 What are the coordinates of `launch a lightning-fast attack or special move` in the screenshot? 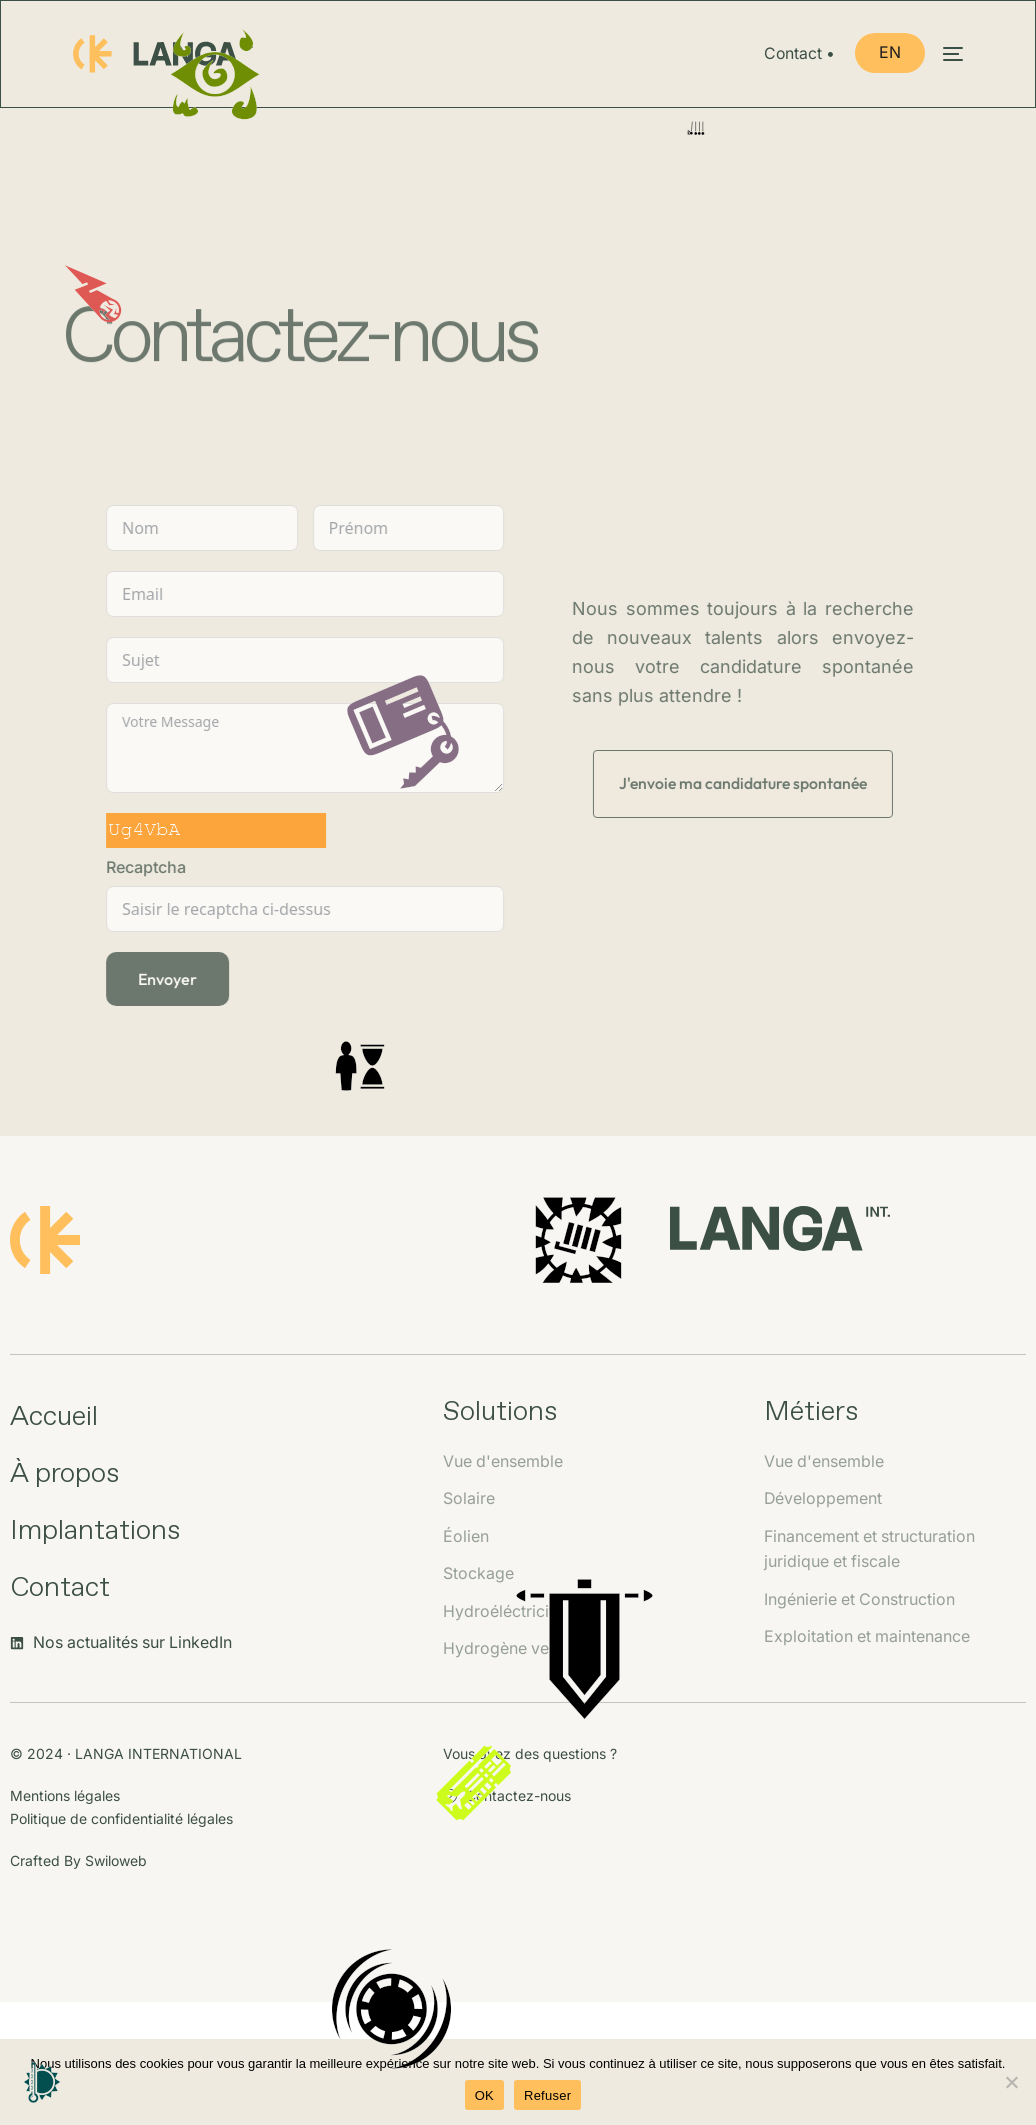 It's located at (93, 294).